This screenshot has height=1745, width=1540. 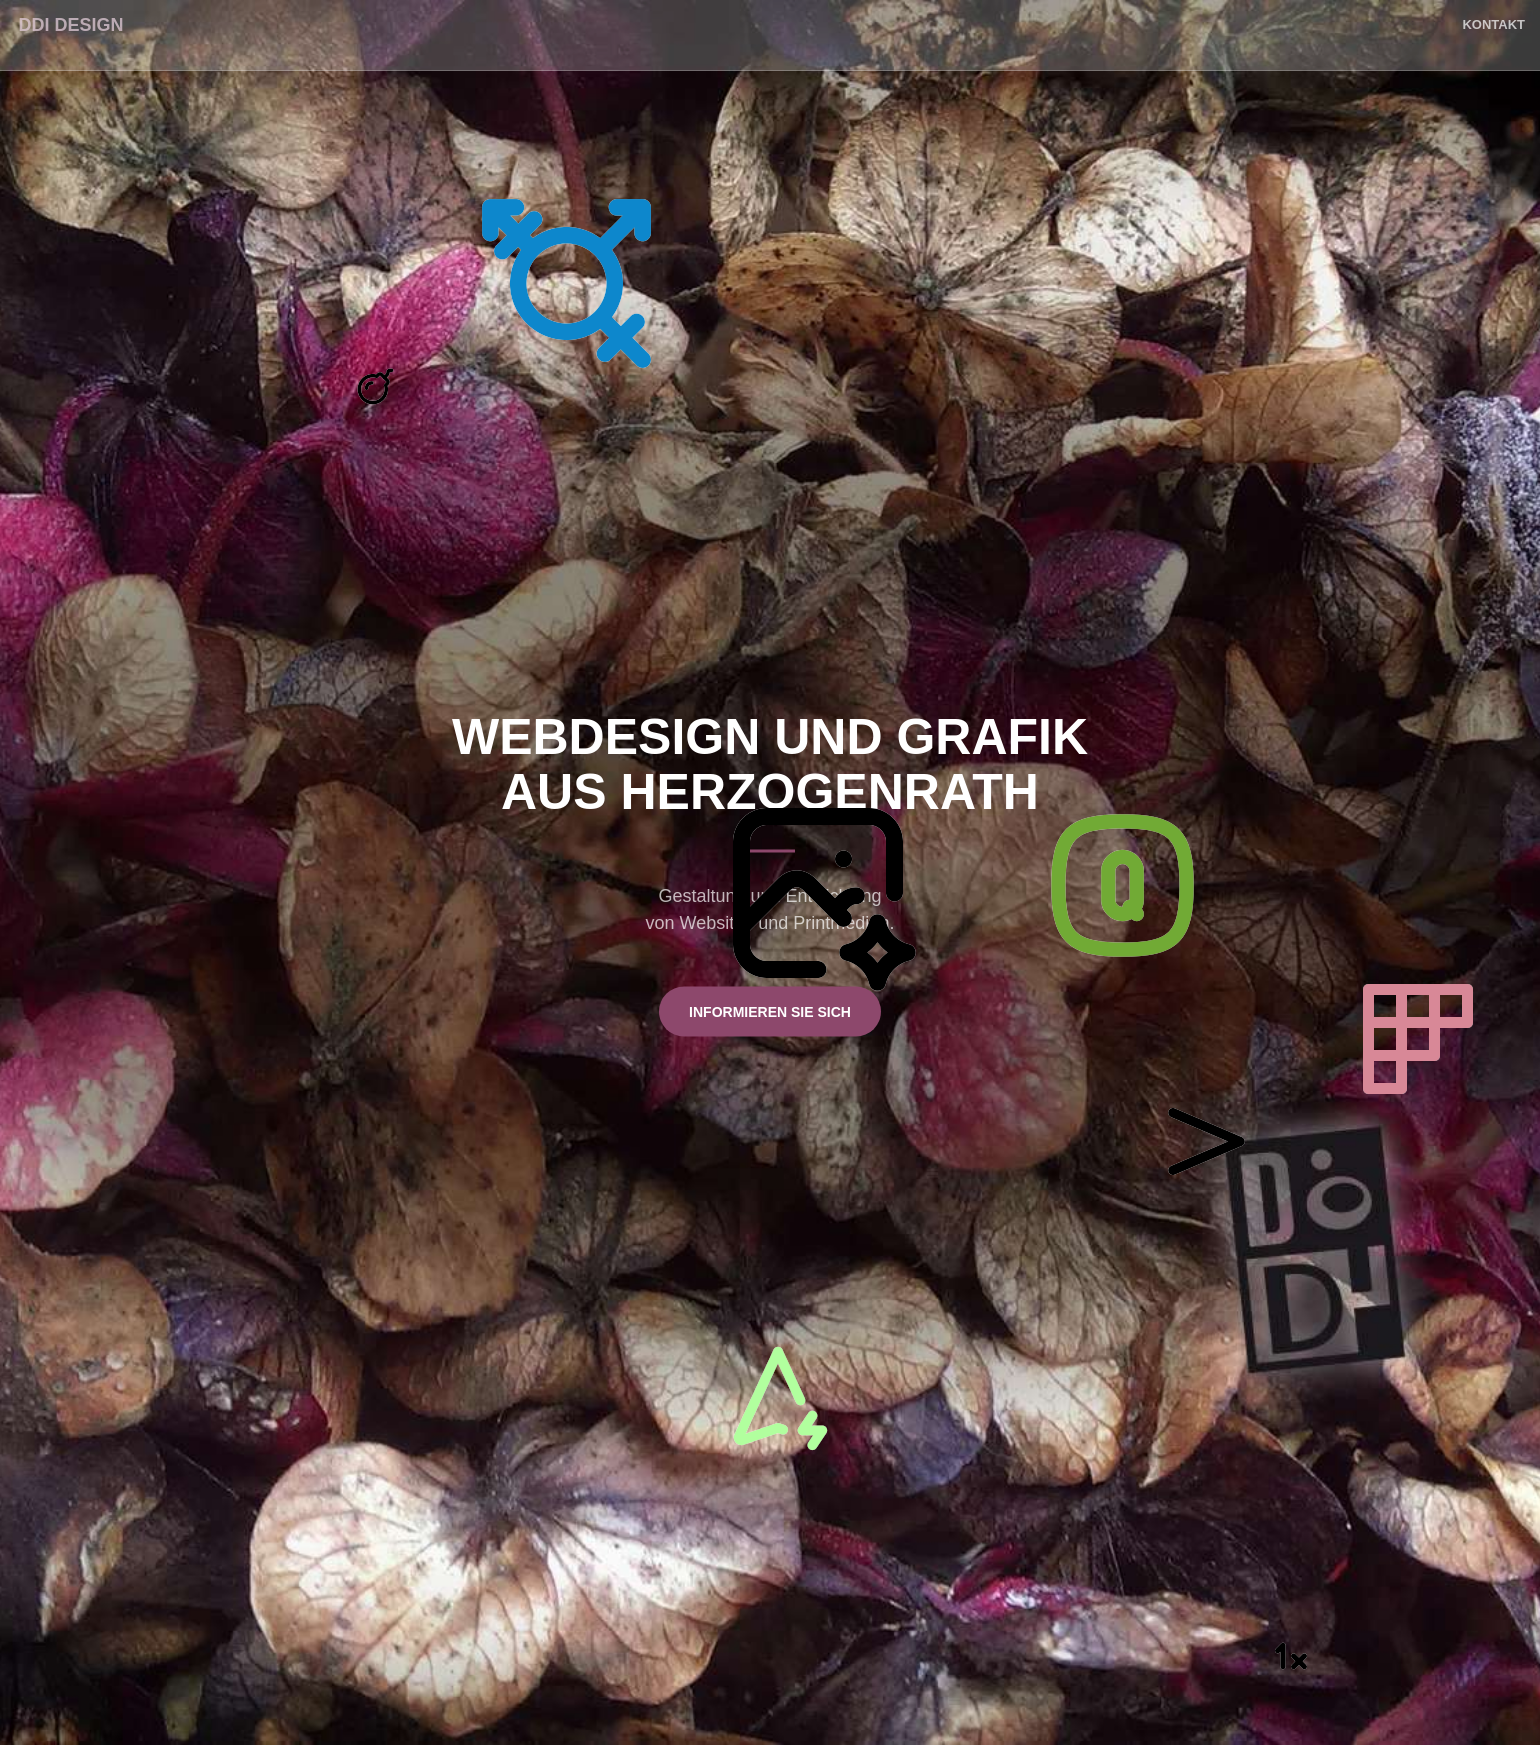 I want to click on view cohort analysis chart, so click(x=1418, y=1039).